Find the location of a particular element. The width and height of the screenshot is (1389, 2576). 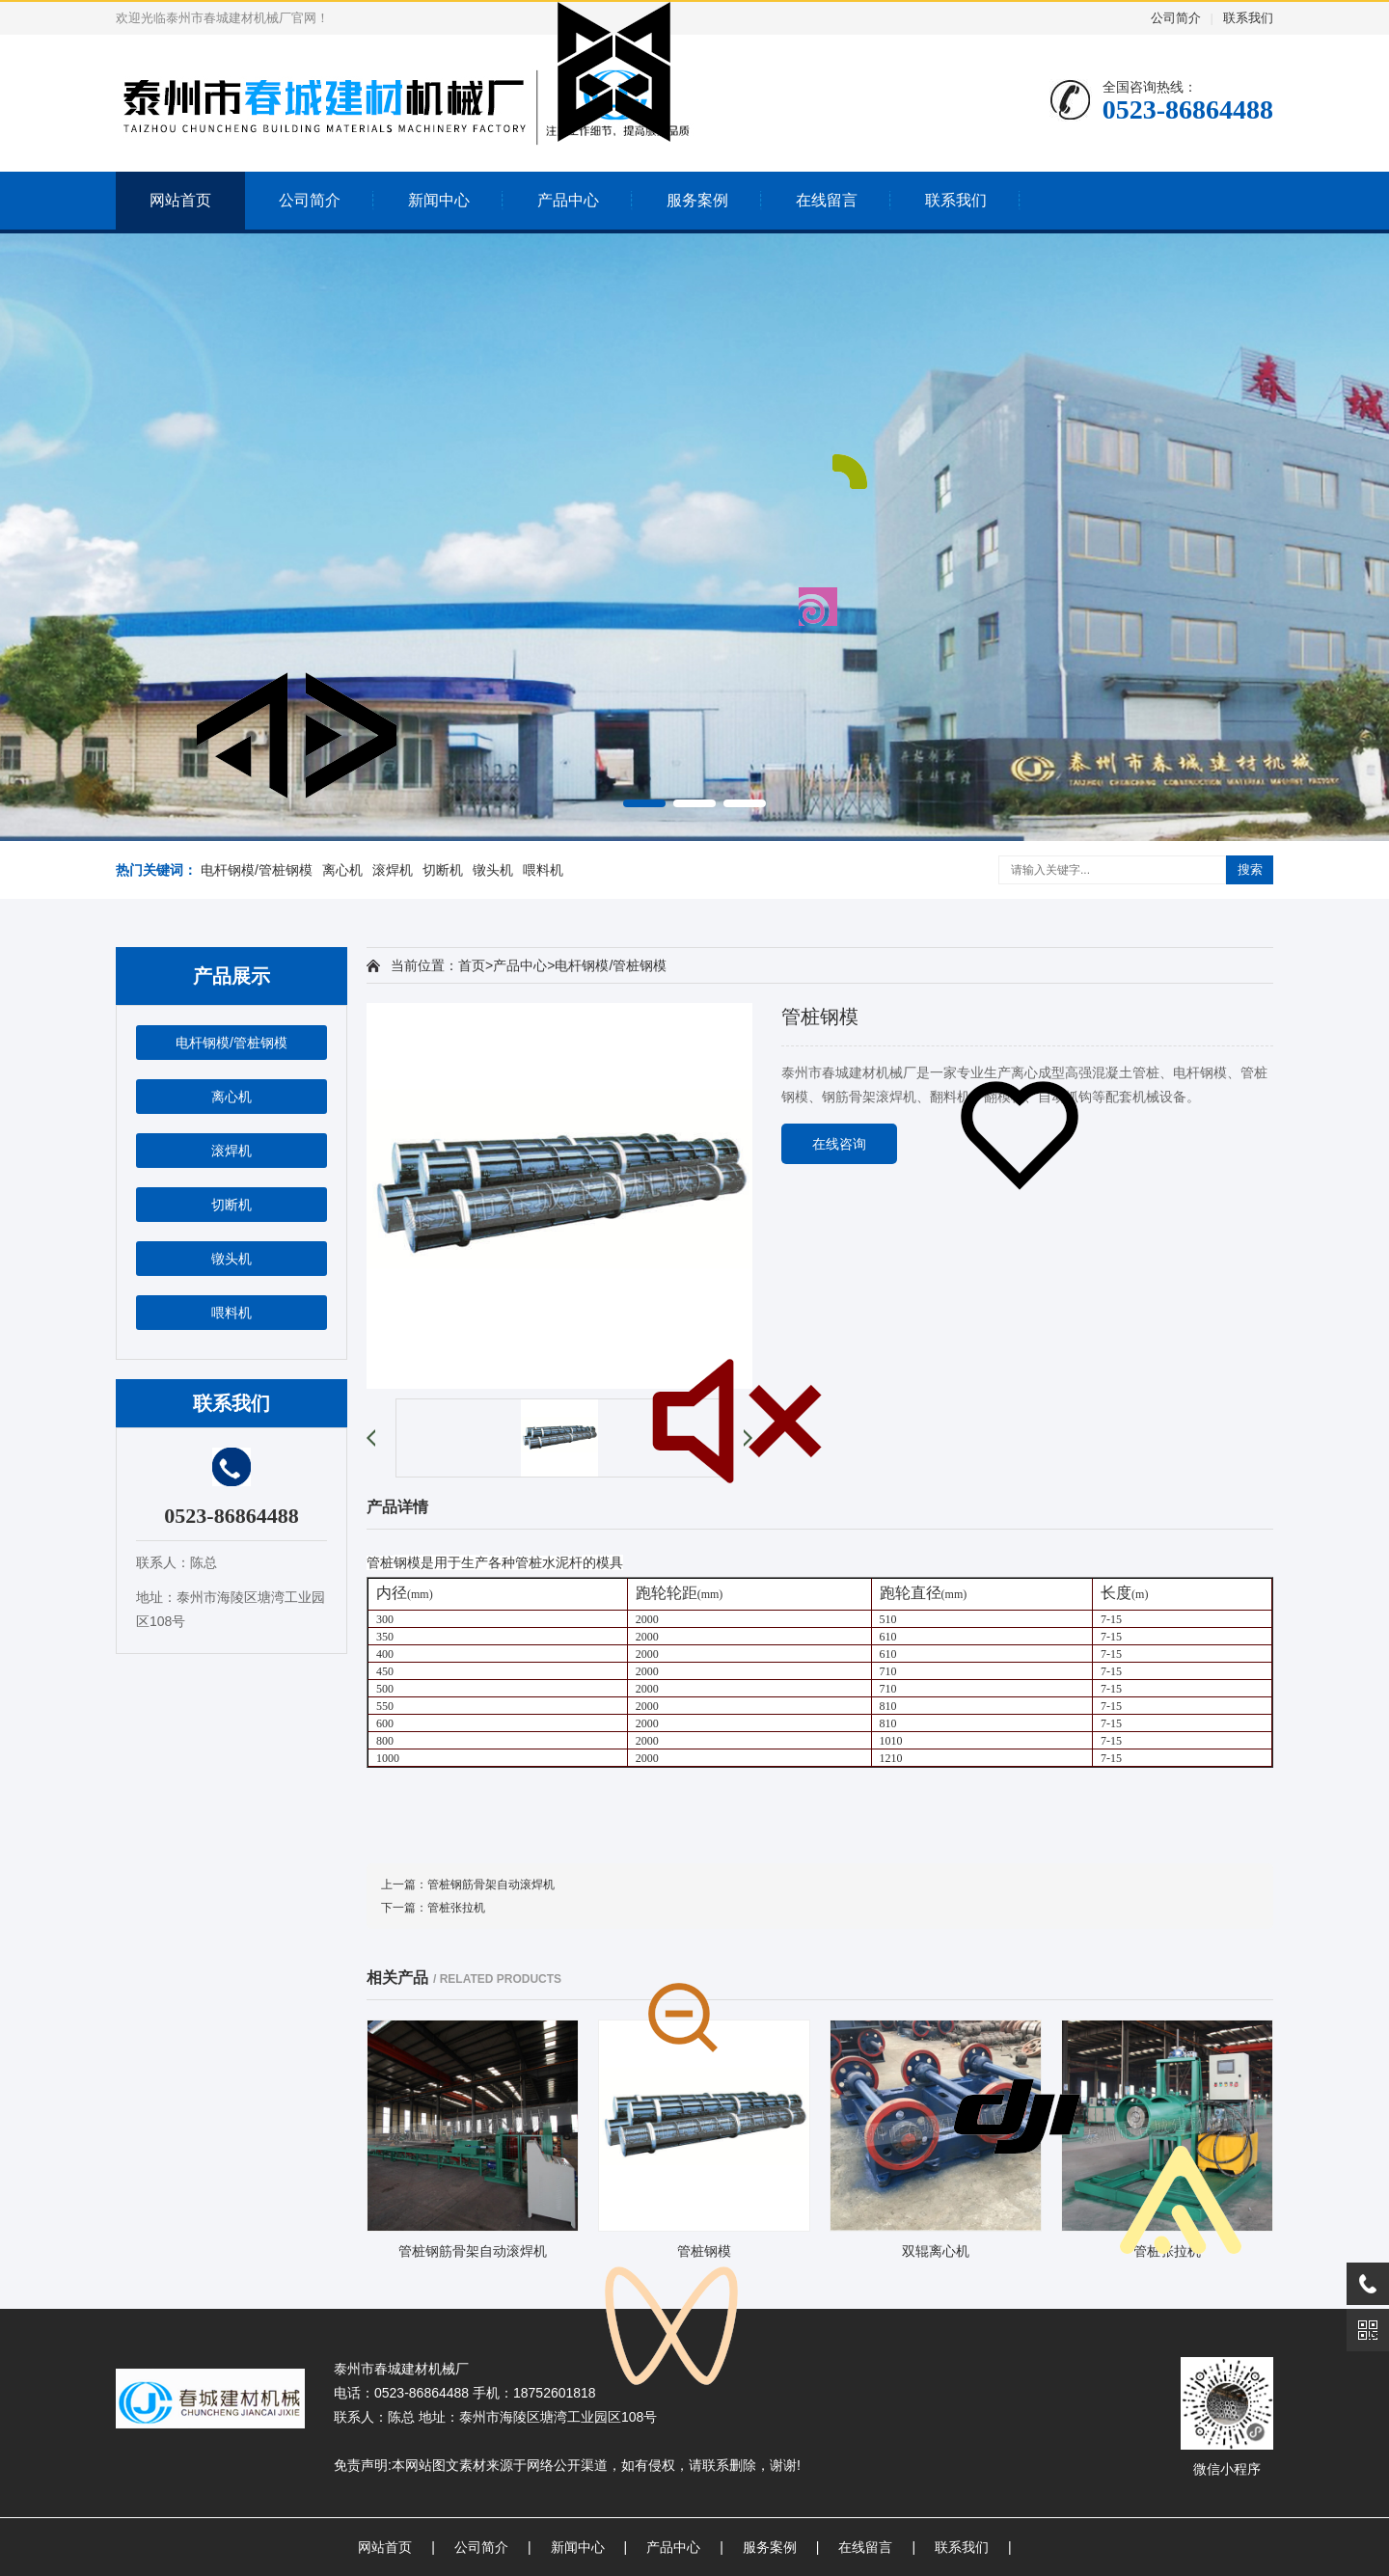

add to favorites is located at coordinates (1020, 1134).